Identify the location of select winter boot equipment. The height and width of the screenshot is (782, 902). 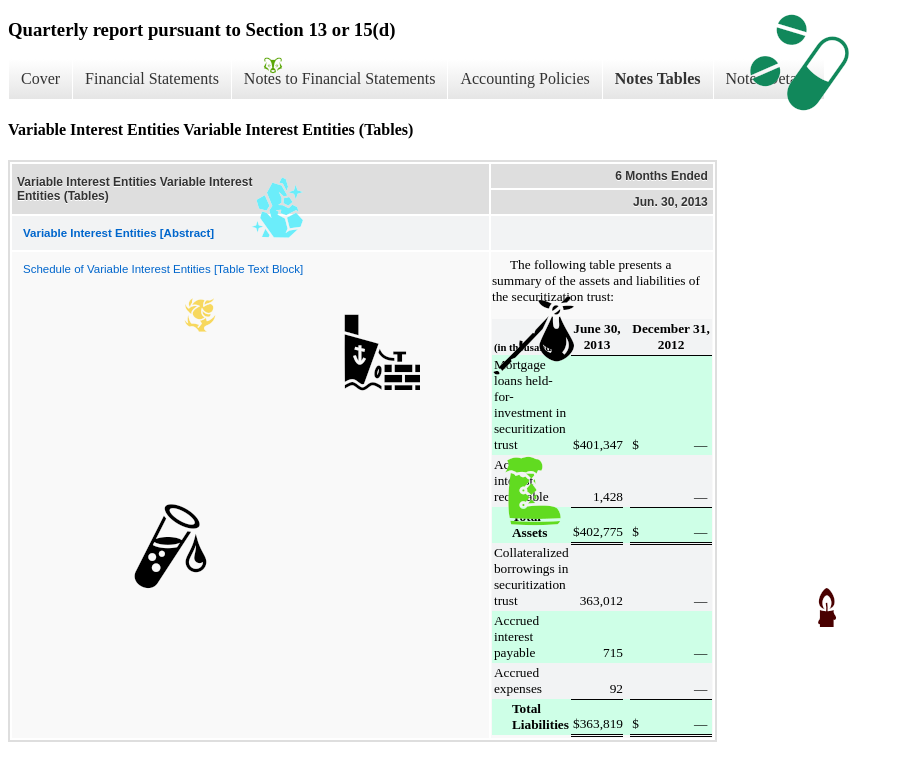
(533, 491).